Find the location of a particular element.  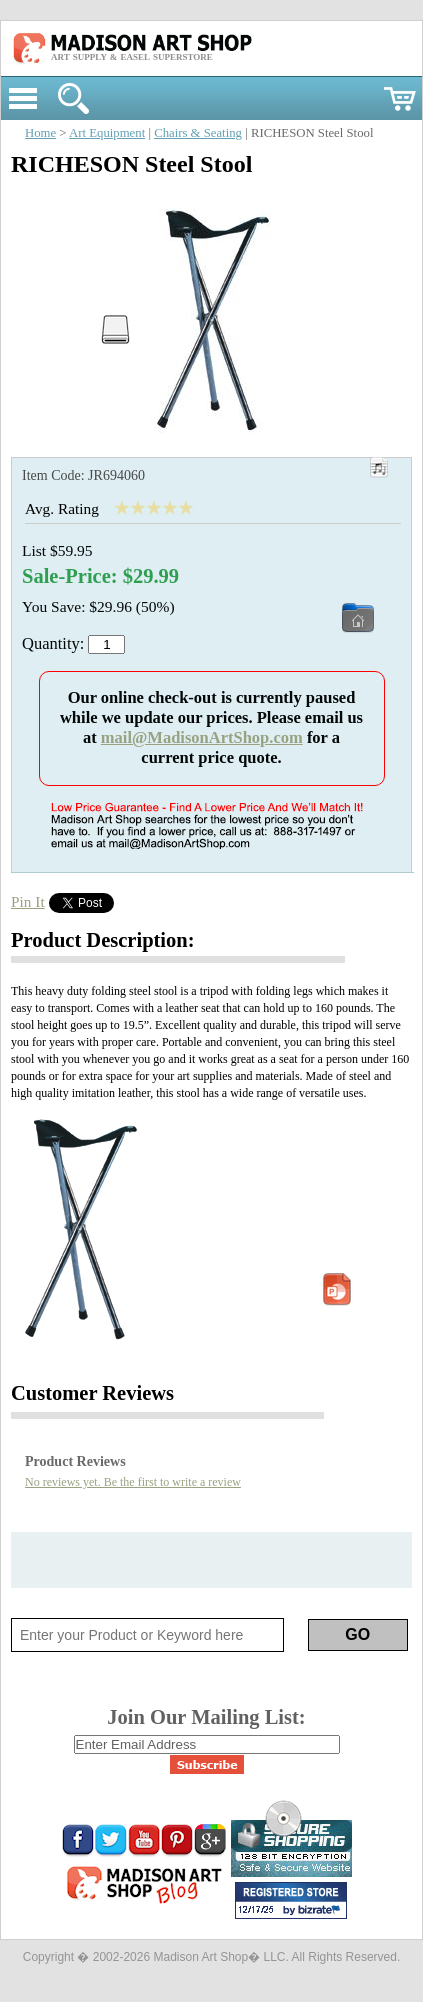

iMelody ringtone file is located at coordinates (379, 467).